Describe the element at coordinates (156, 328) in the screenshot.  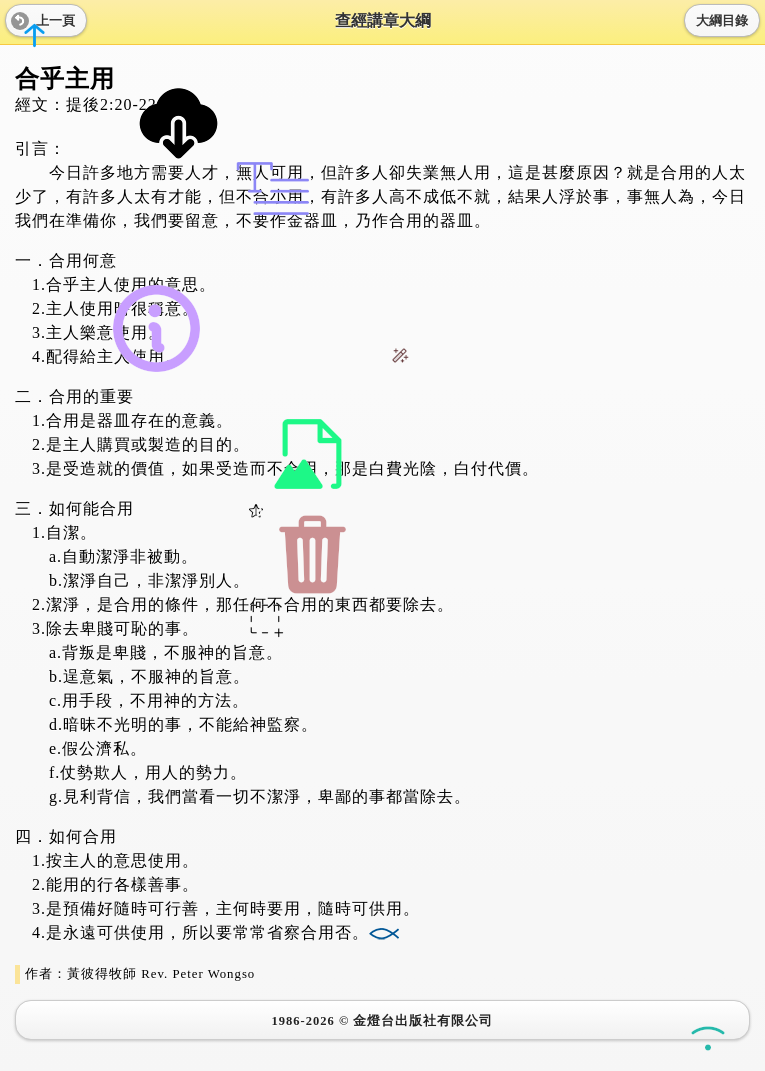
I see `view more information or details` at that location.